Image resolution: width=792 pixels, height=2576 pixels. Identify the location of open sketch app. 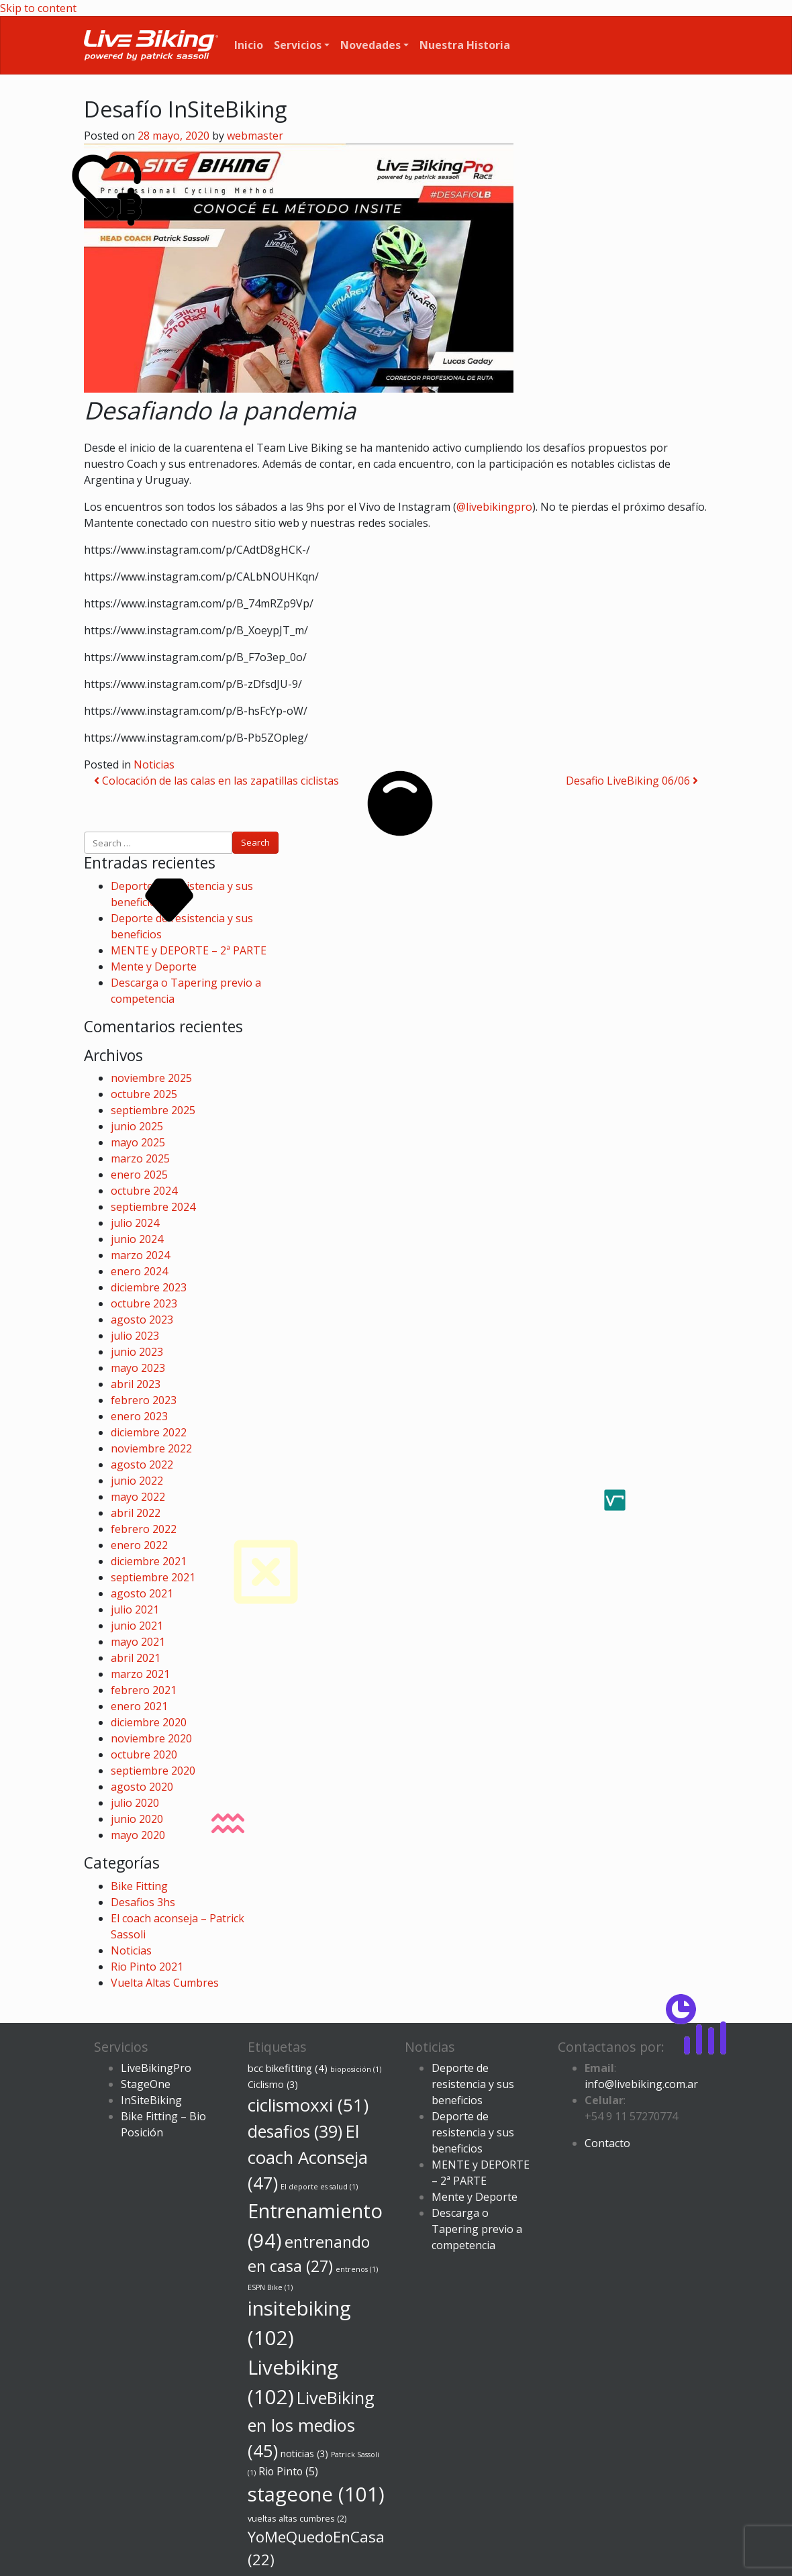
(169, 900).